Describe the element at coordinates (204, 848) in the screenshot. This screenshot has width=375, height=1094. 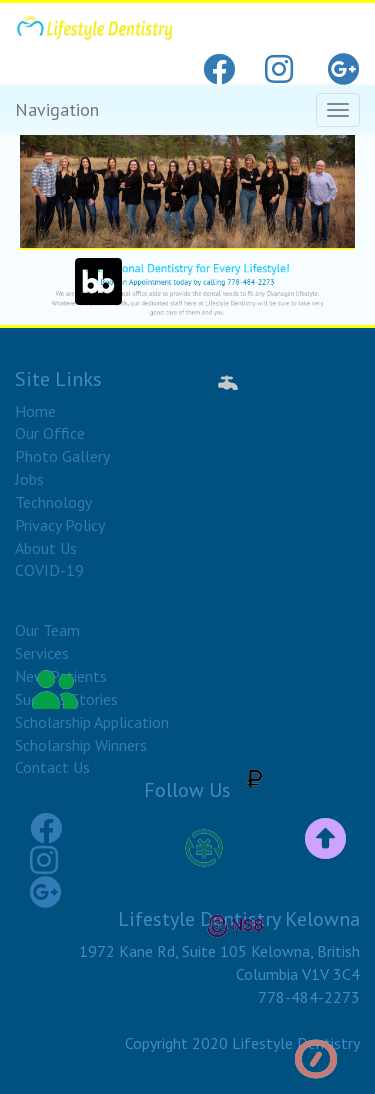
I see `convert currency to Chinese yuan` at that location.